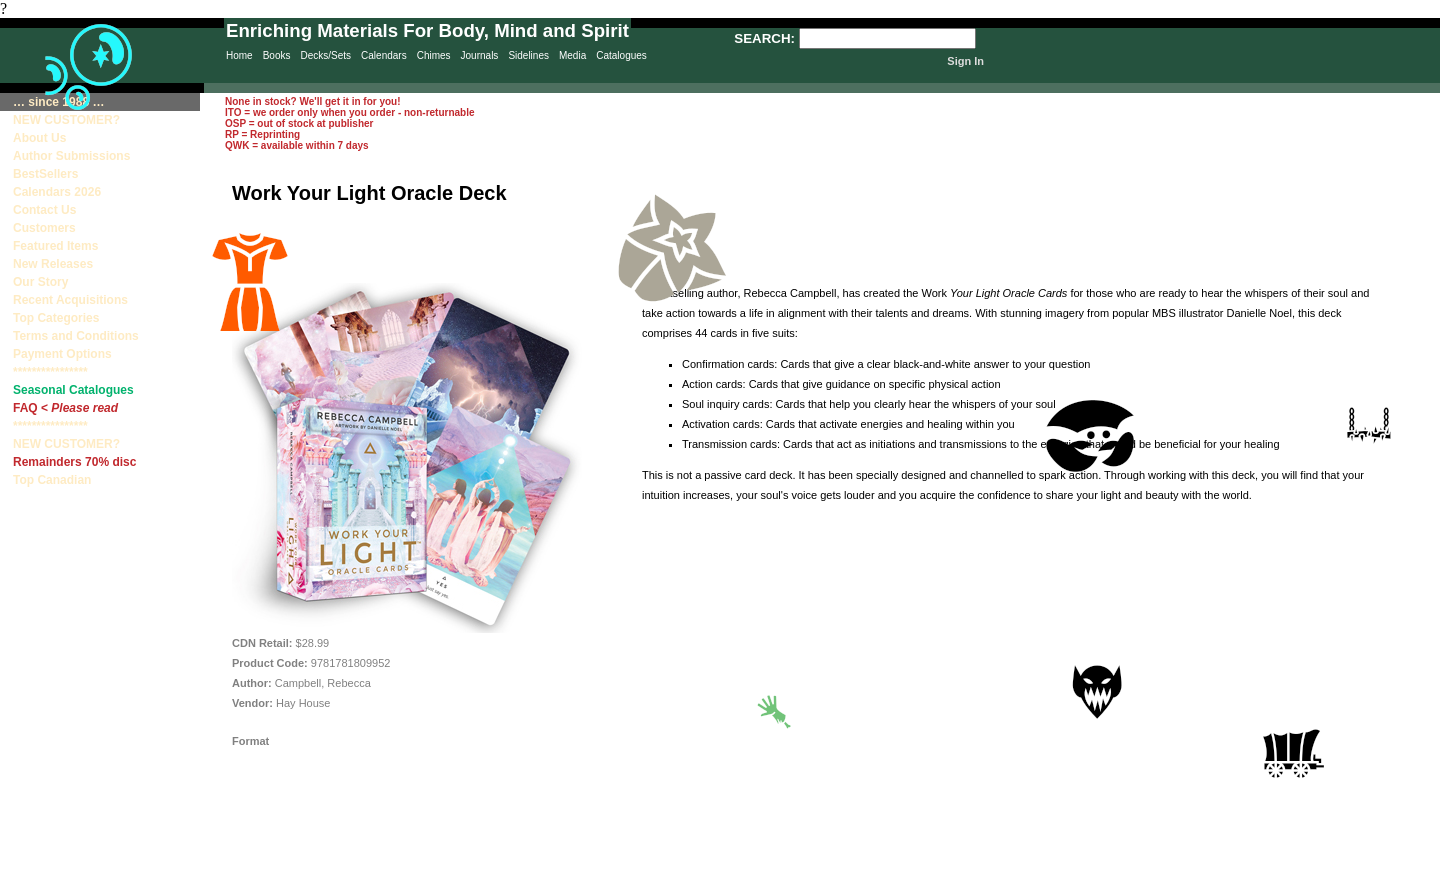 The image size is (1440, 874). I want to click on select spiked trunk trap or obstacle, so click(1369, 430).